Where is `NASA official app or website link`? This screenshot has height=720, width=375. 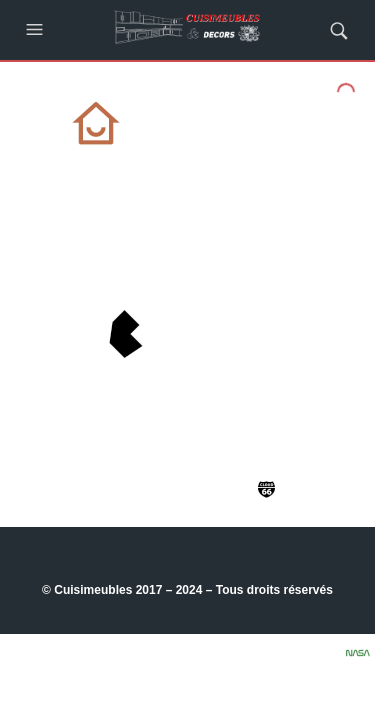
NASA official app or website link is located at coordinates (358, 653).